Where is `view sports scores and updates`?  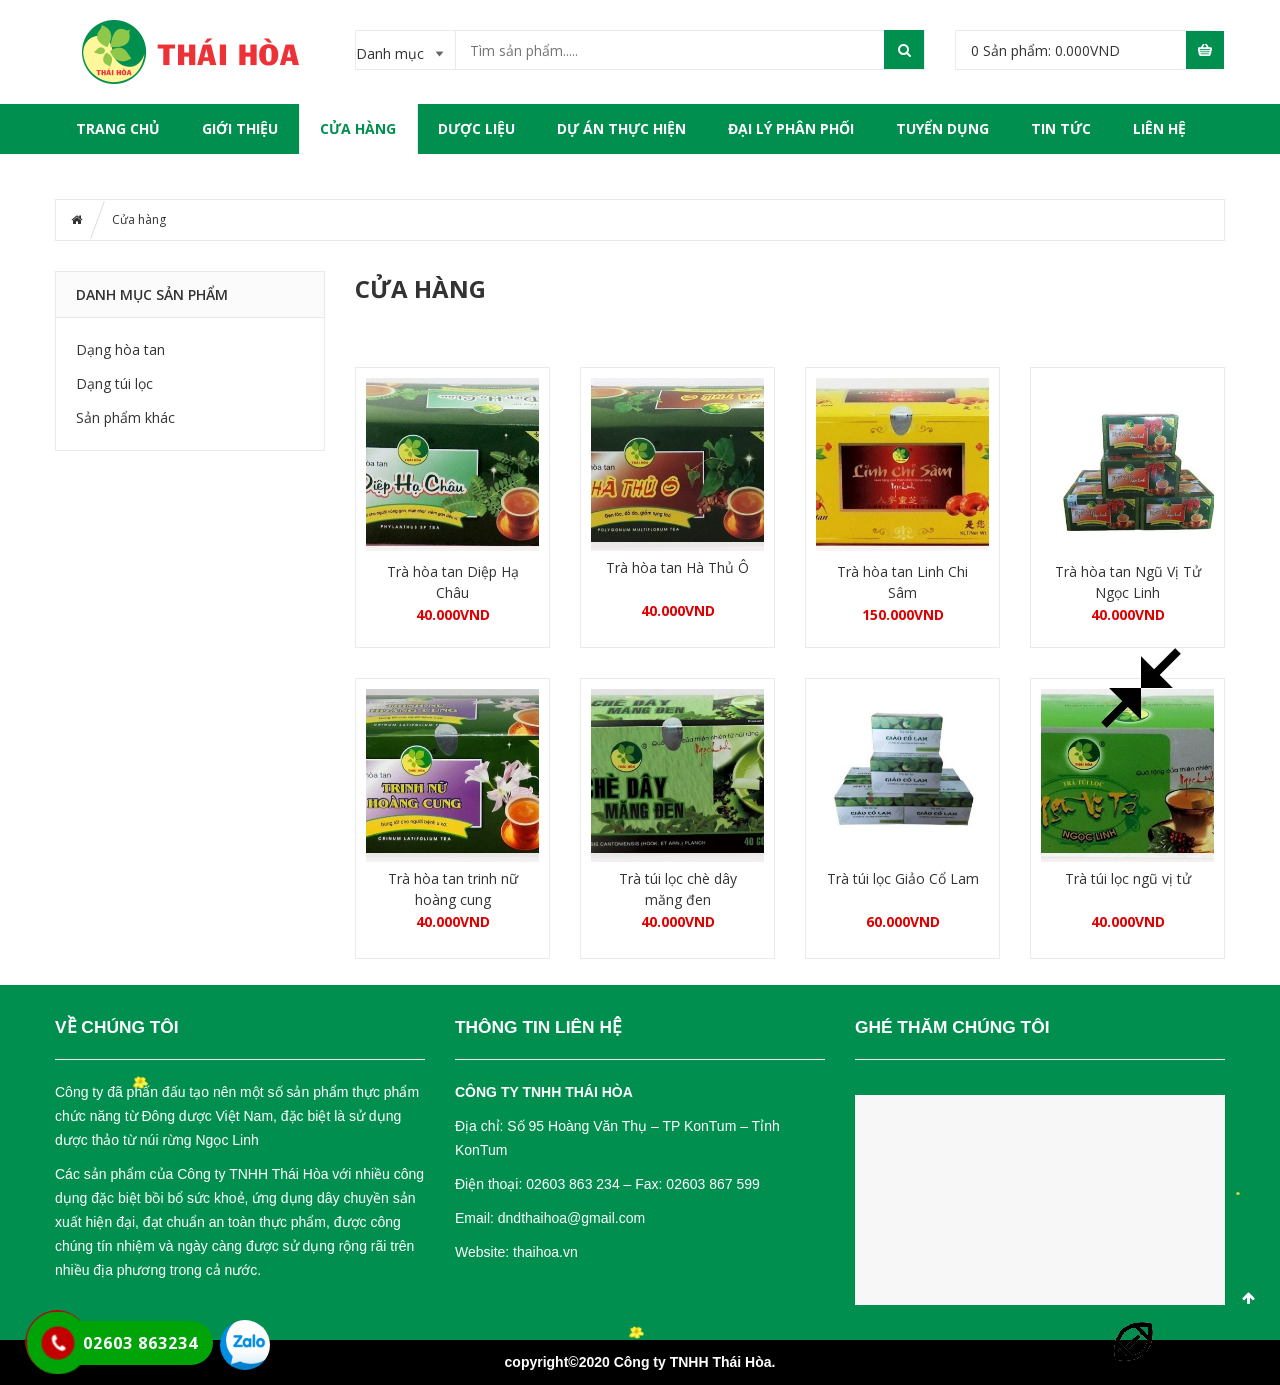 view sports scores and updates is located at coordinates (1133, 1341).